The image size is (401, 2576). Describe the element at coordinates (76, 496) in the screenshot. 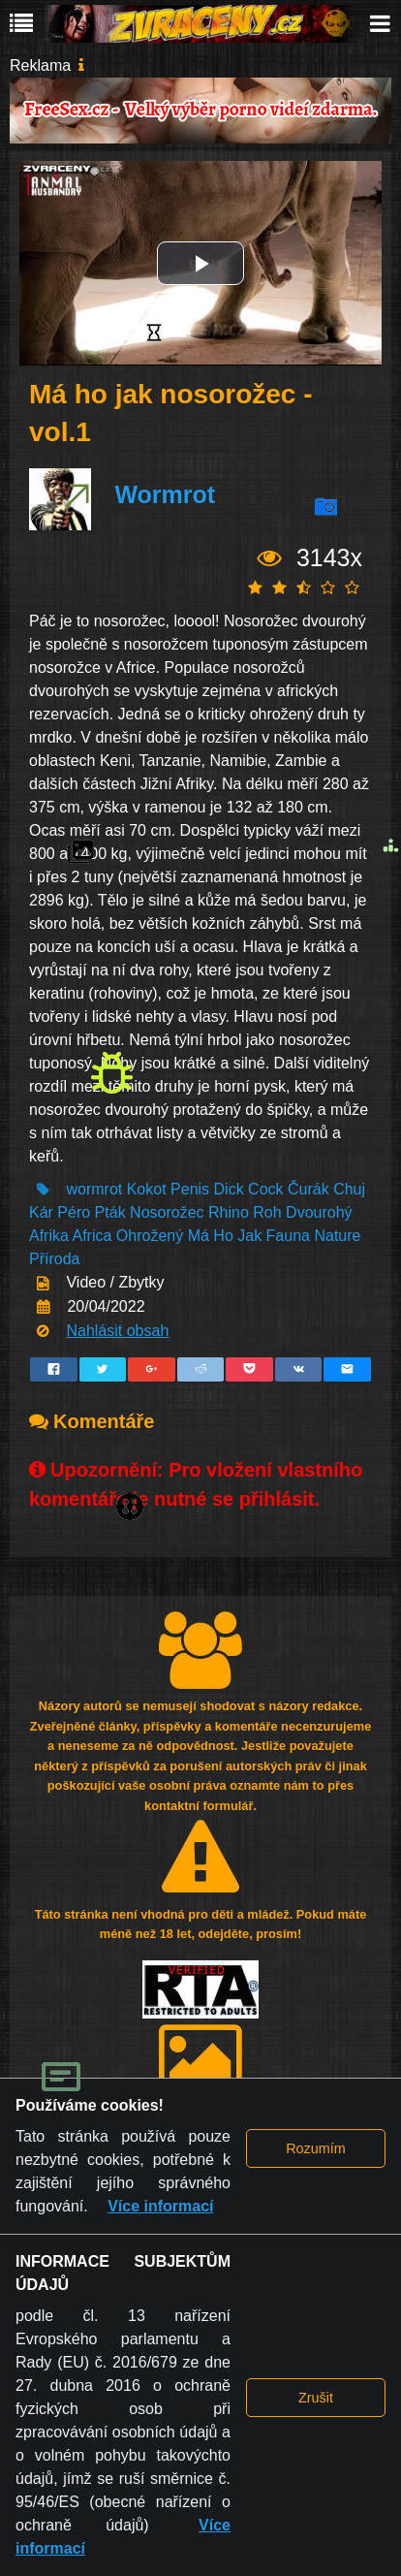

I see `open link in new tab or window` at that location.